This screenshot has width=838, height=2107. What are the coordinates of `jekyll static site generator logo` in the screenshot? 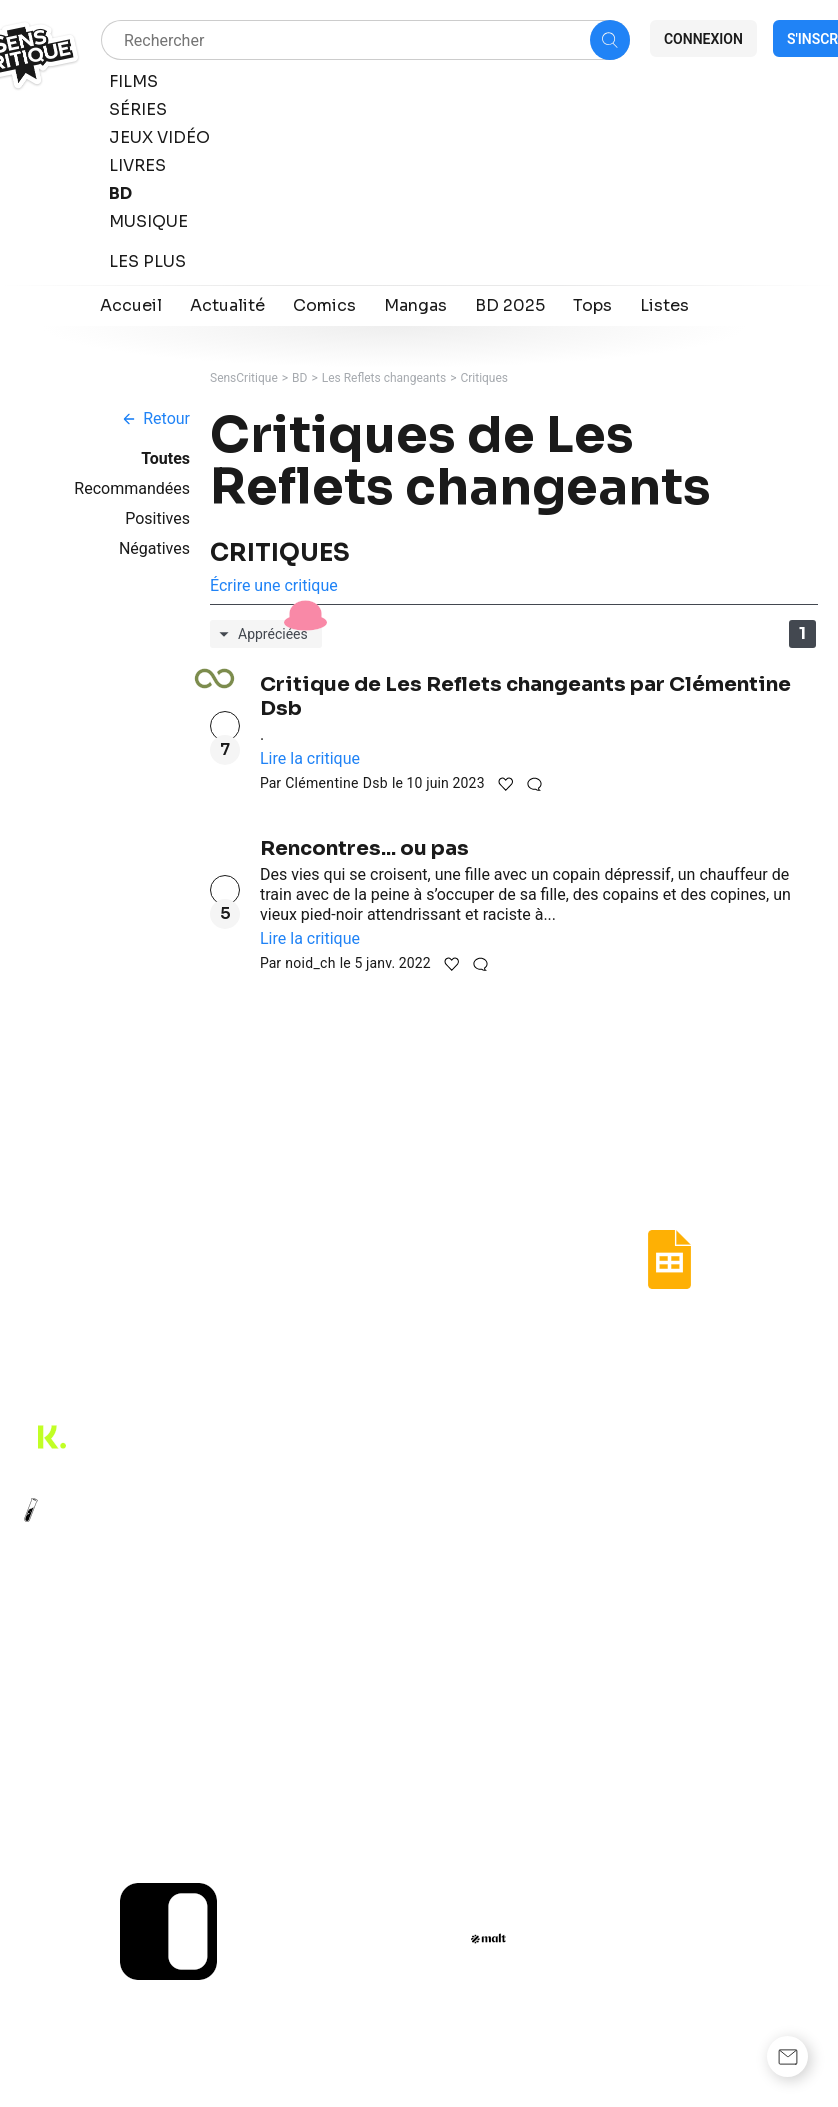 It's located at (31, 1510).